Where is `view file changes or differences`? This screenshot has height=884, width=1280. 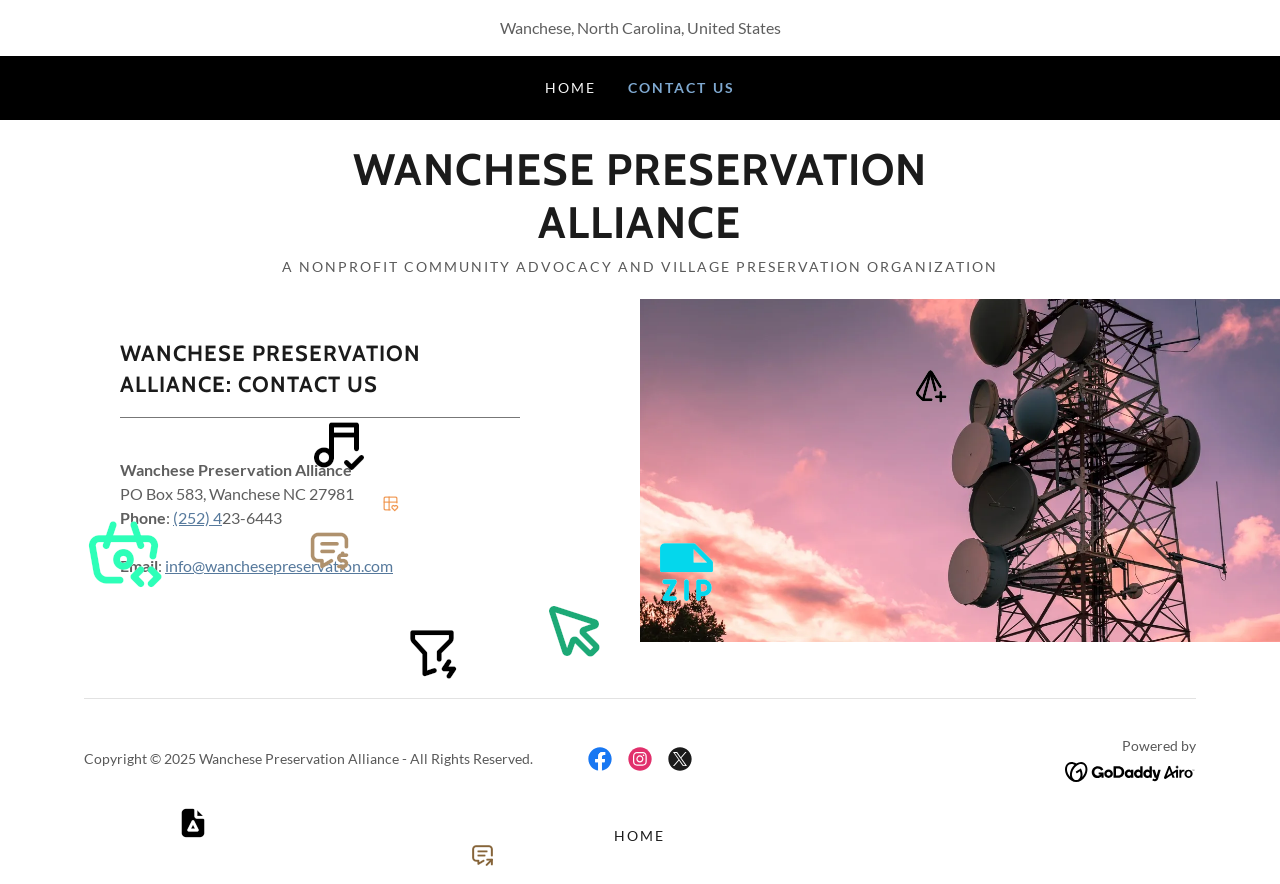
view file changes or differences is located at coordinates (193, 823).